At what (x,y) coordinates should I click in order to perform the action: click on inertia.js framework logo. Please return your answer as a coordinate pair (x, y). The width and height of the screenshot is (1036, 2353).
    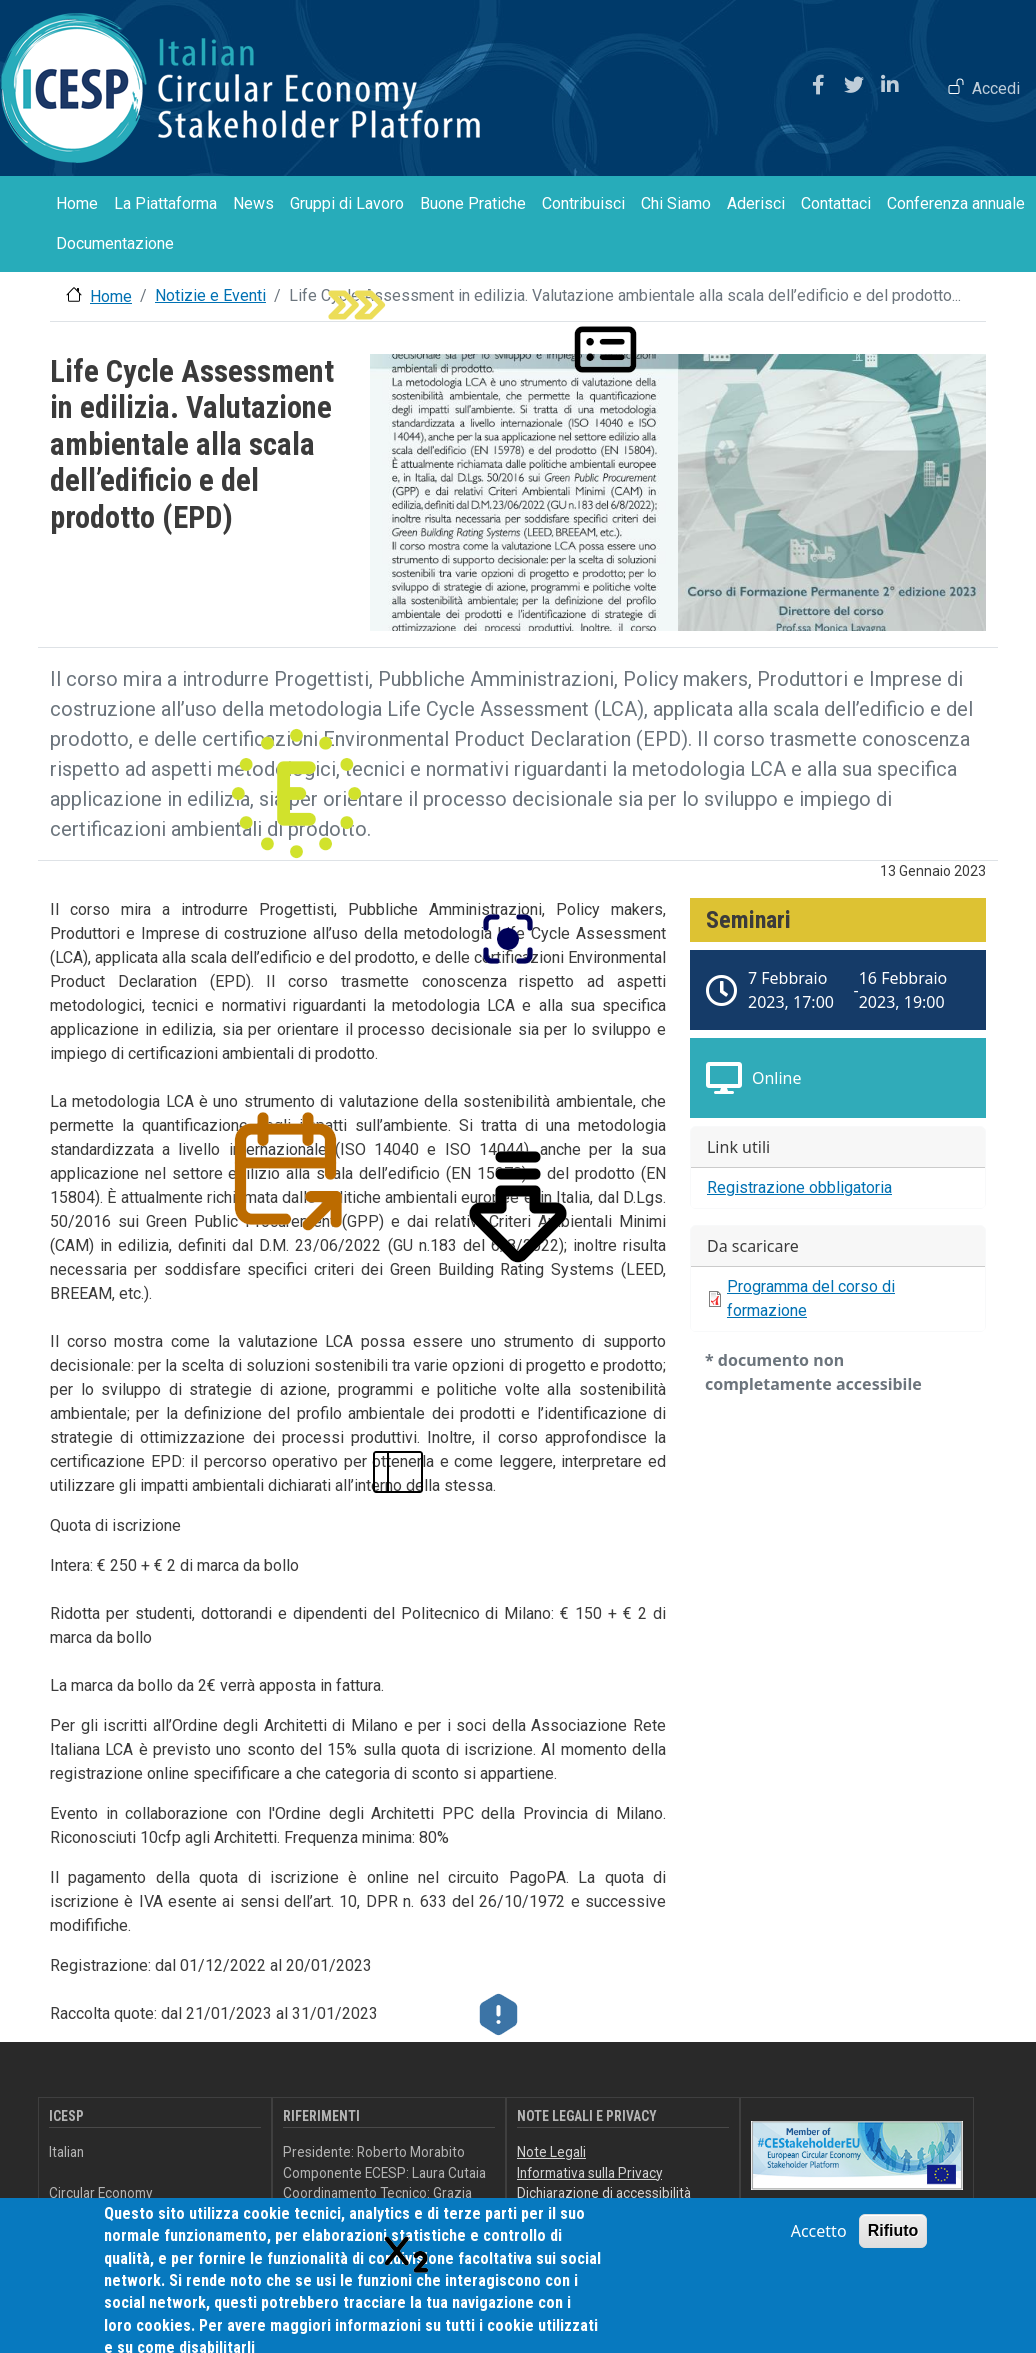
    Looking at the image, I should click on (356, 305).